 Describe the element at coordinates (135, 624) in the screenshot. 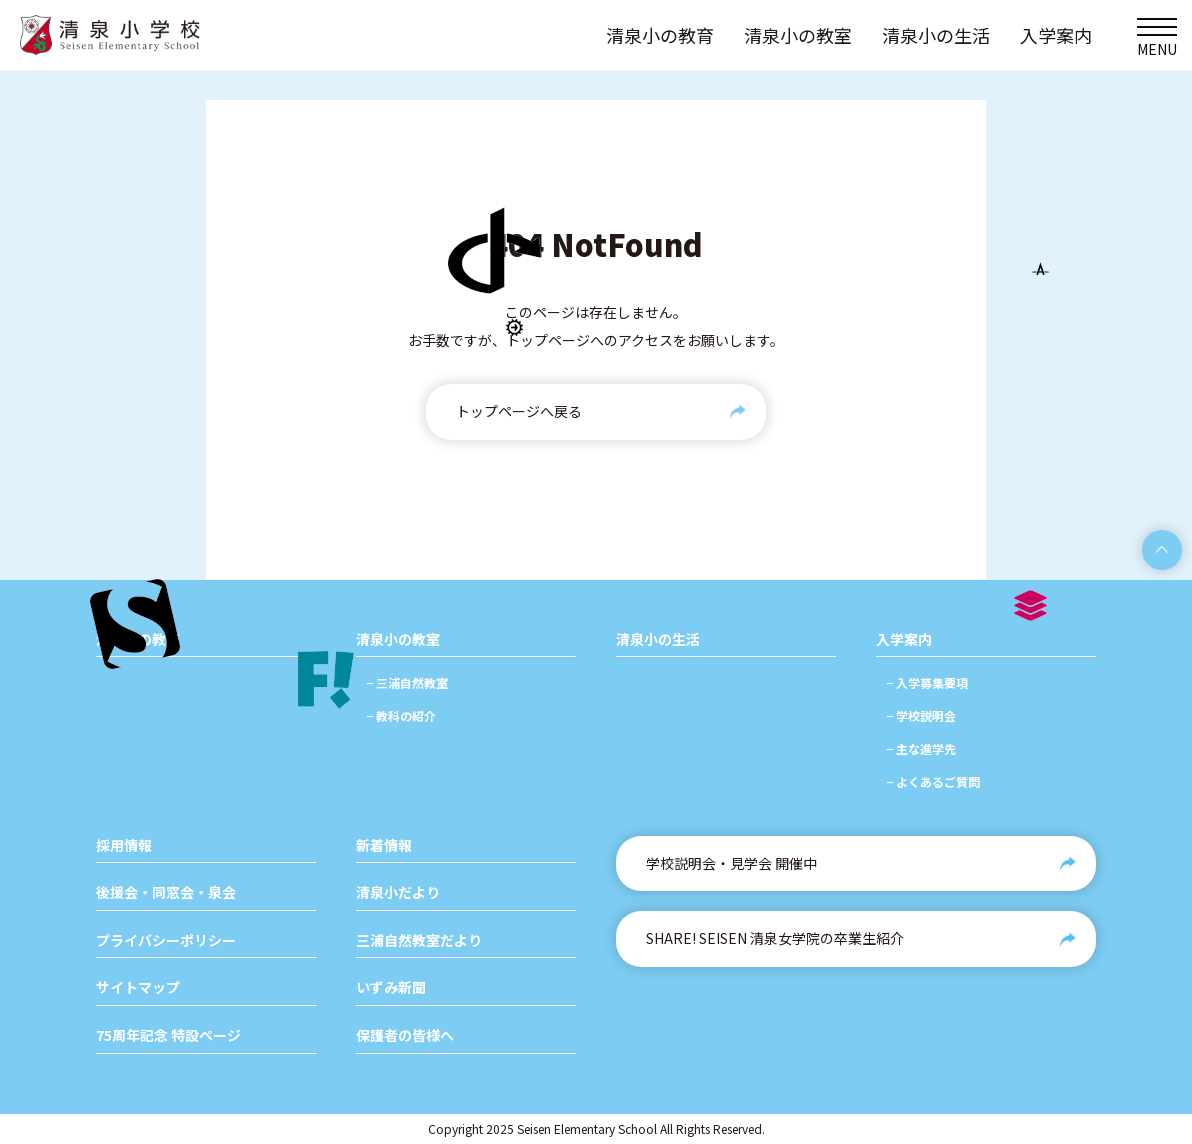

I see `visit smashing magazine website` at that location.